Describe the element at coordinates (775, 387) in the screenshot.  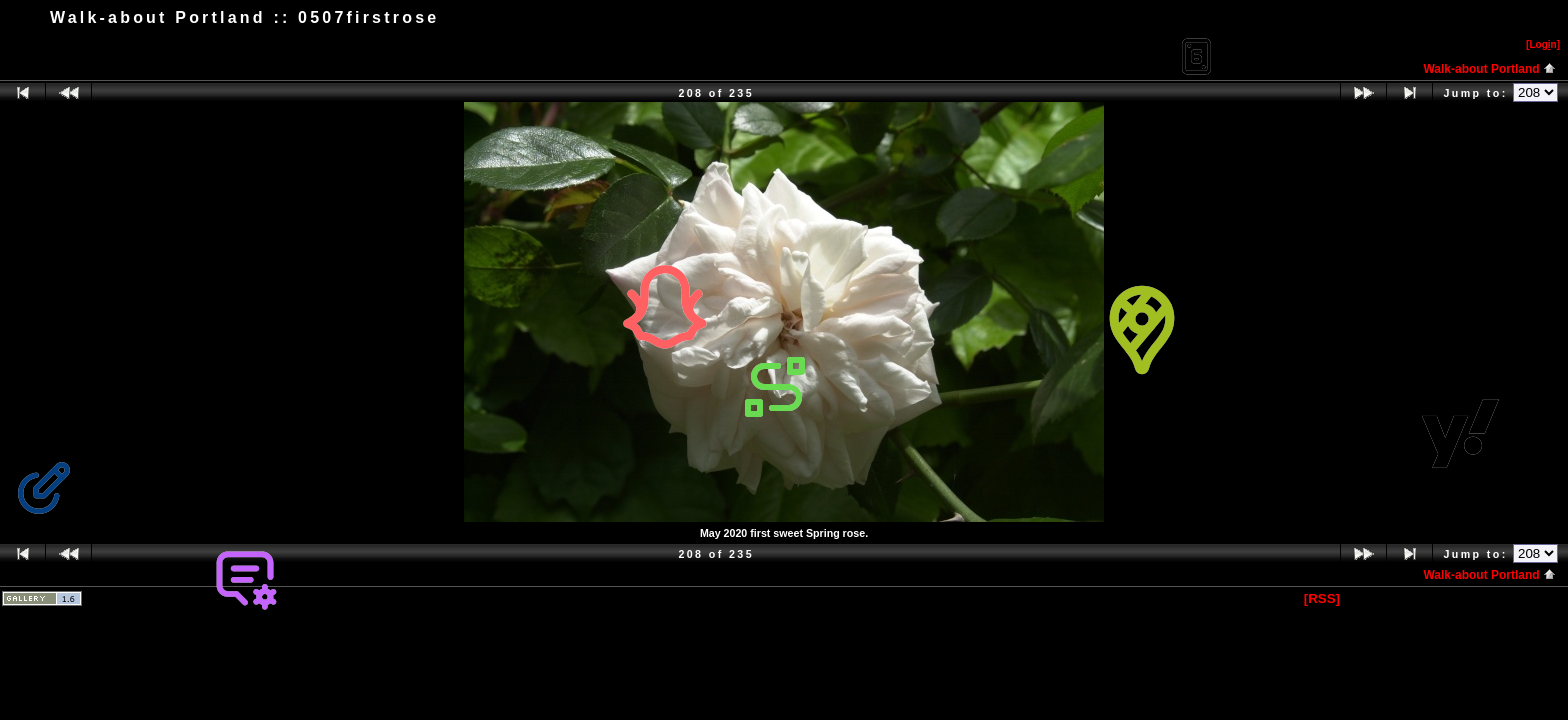
I see `view route between two points` at that location.